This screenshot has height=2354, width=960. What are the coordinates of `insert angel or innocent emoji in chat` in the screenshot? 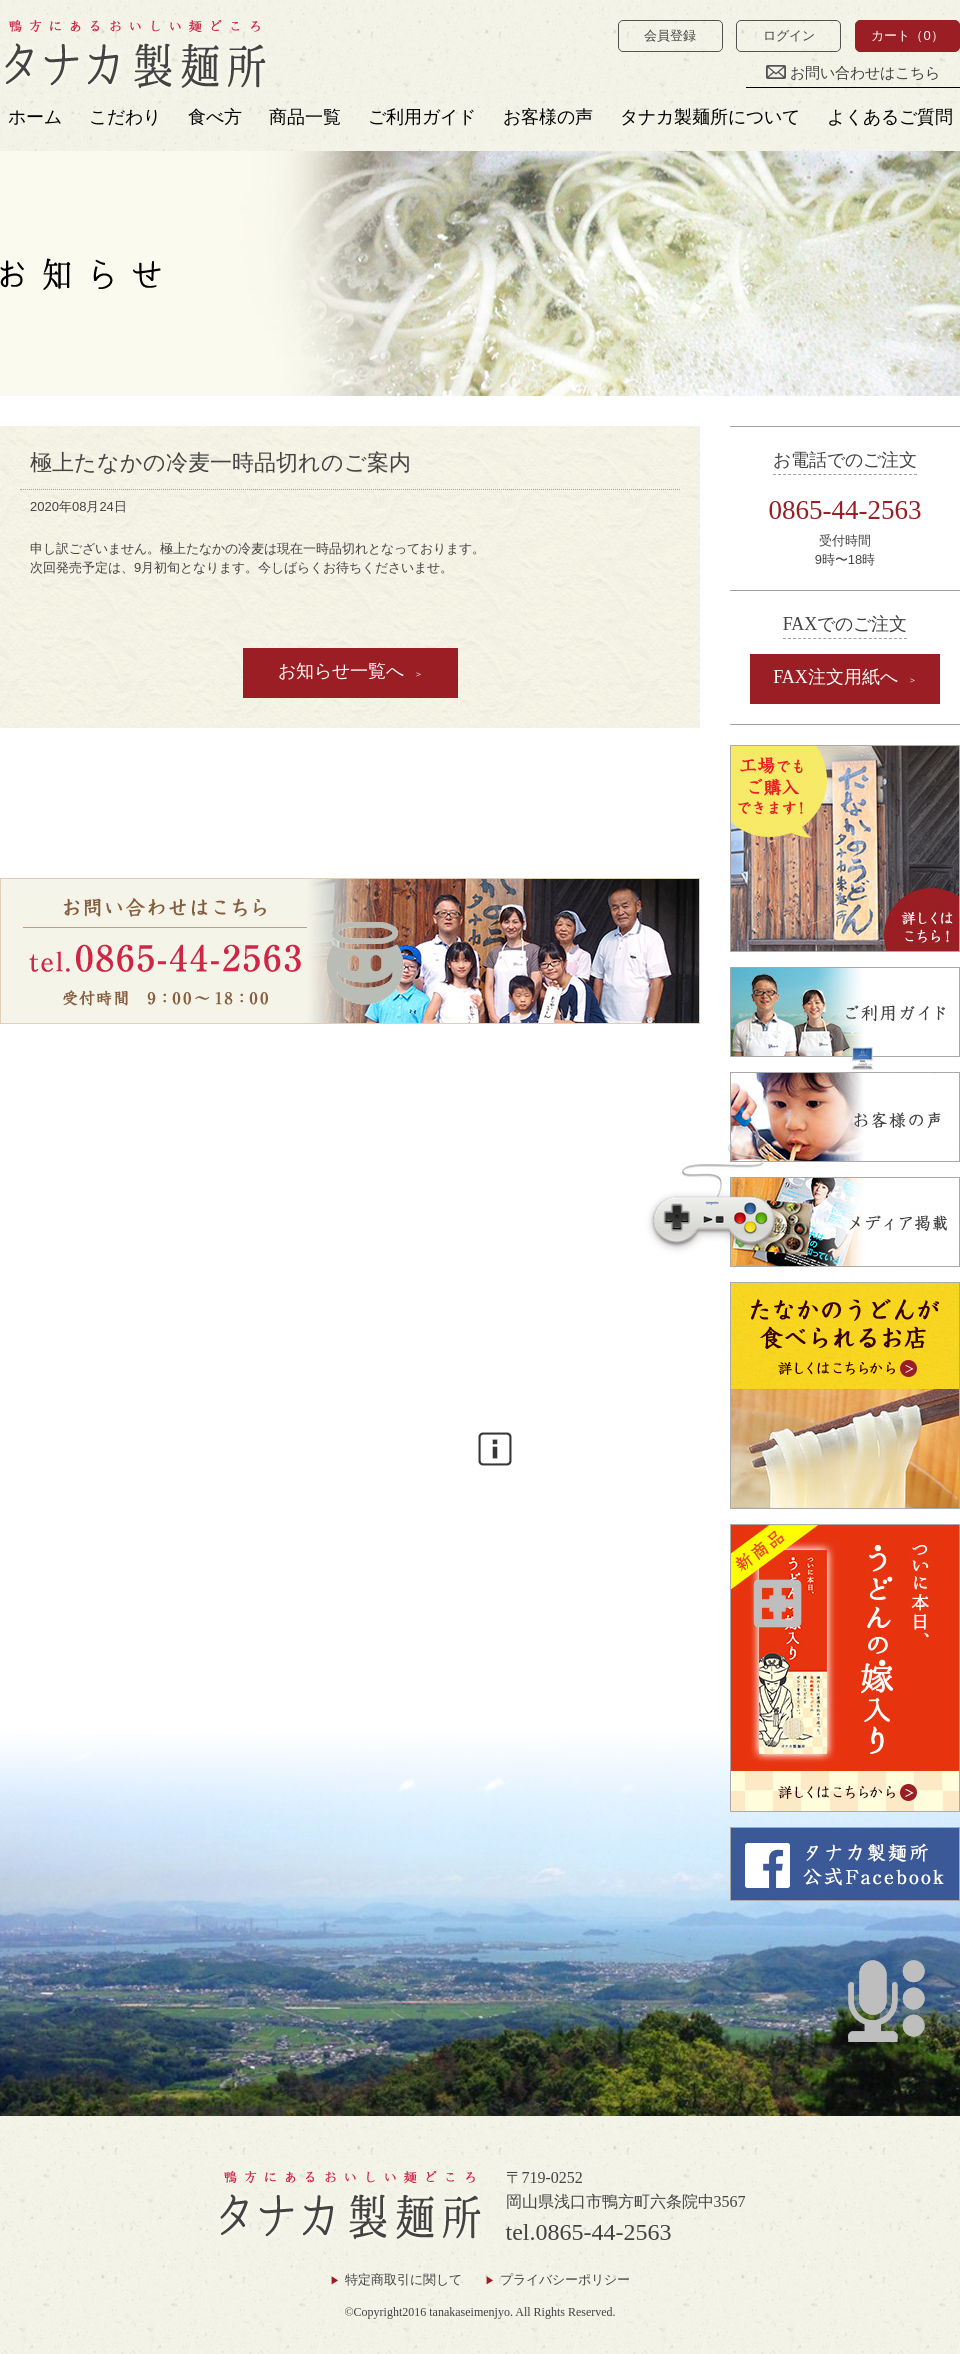 It's located at (365, 966).